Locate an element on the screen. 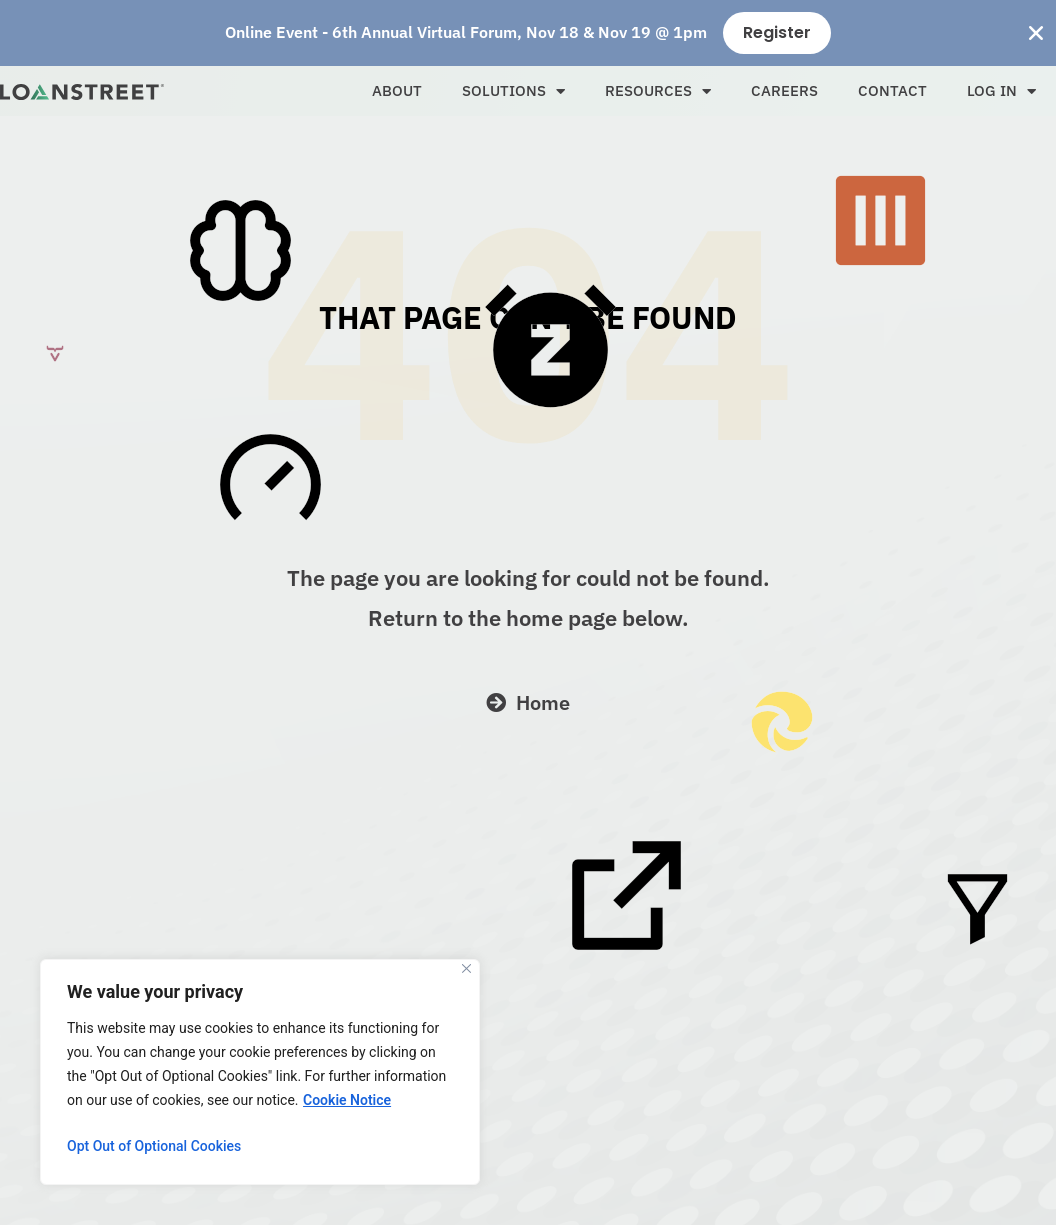 The width and height of the screenshot is (1056, 1225). increase playback speed is located at coordinates (270, 479).